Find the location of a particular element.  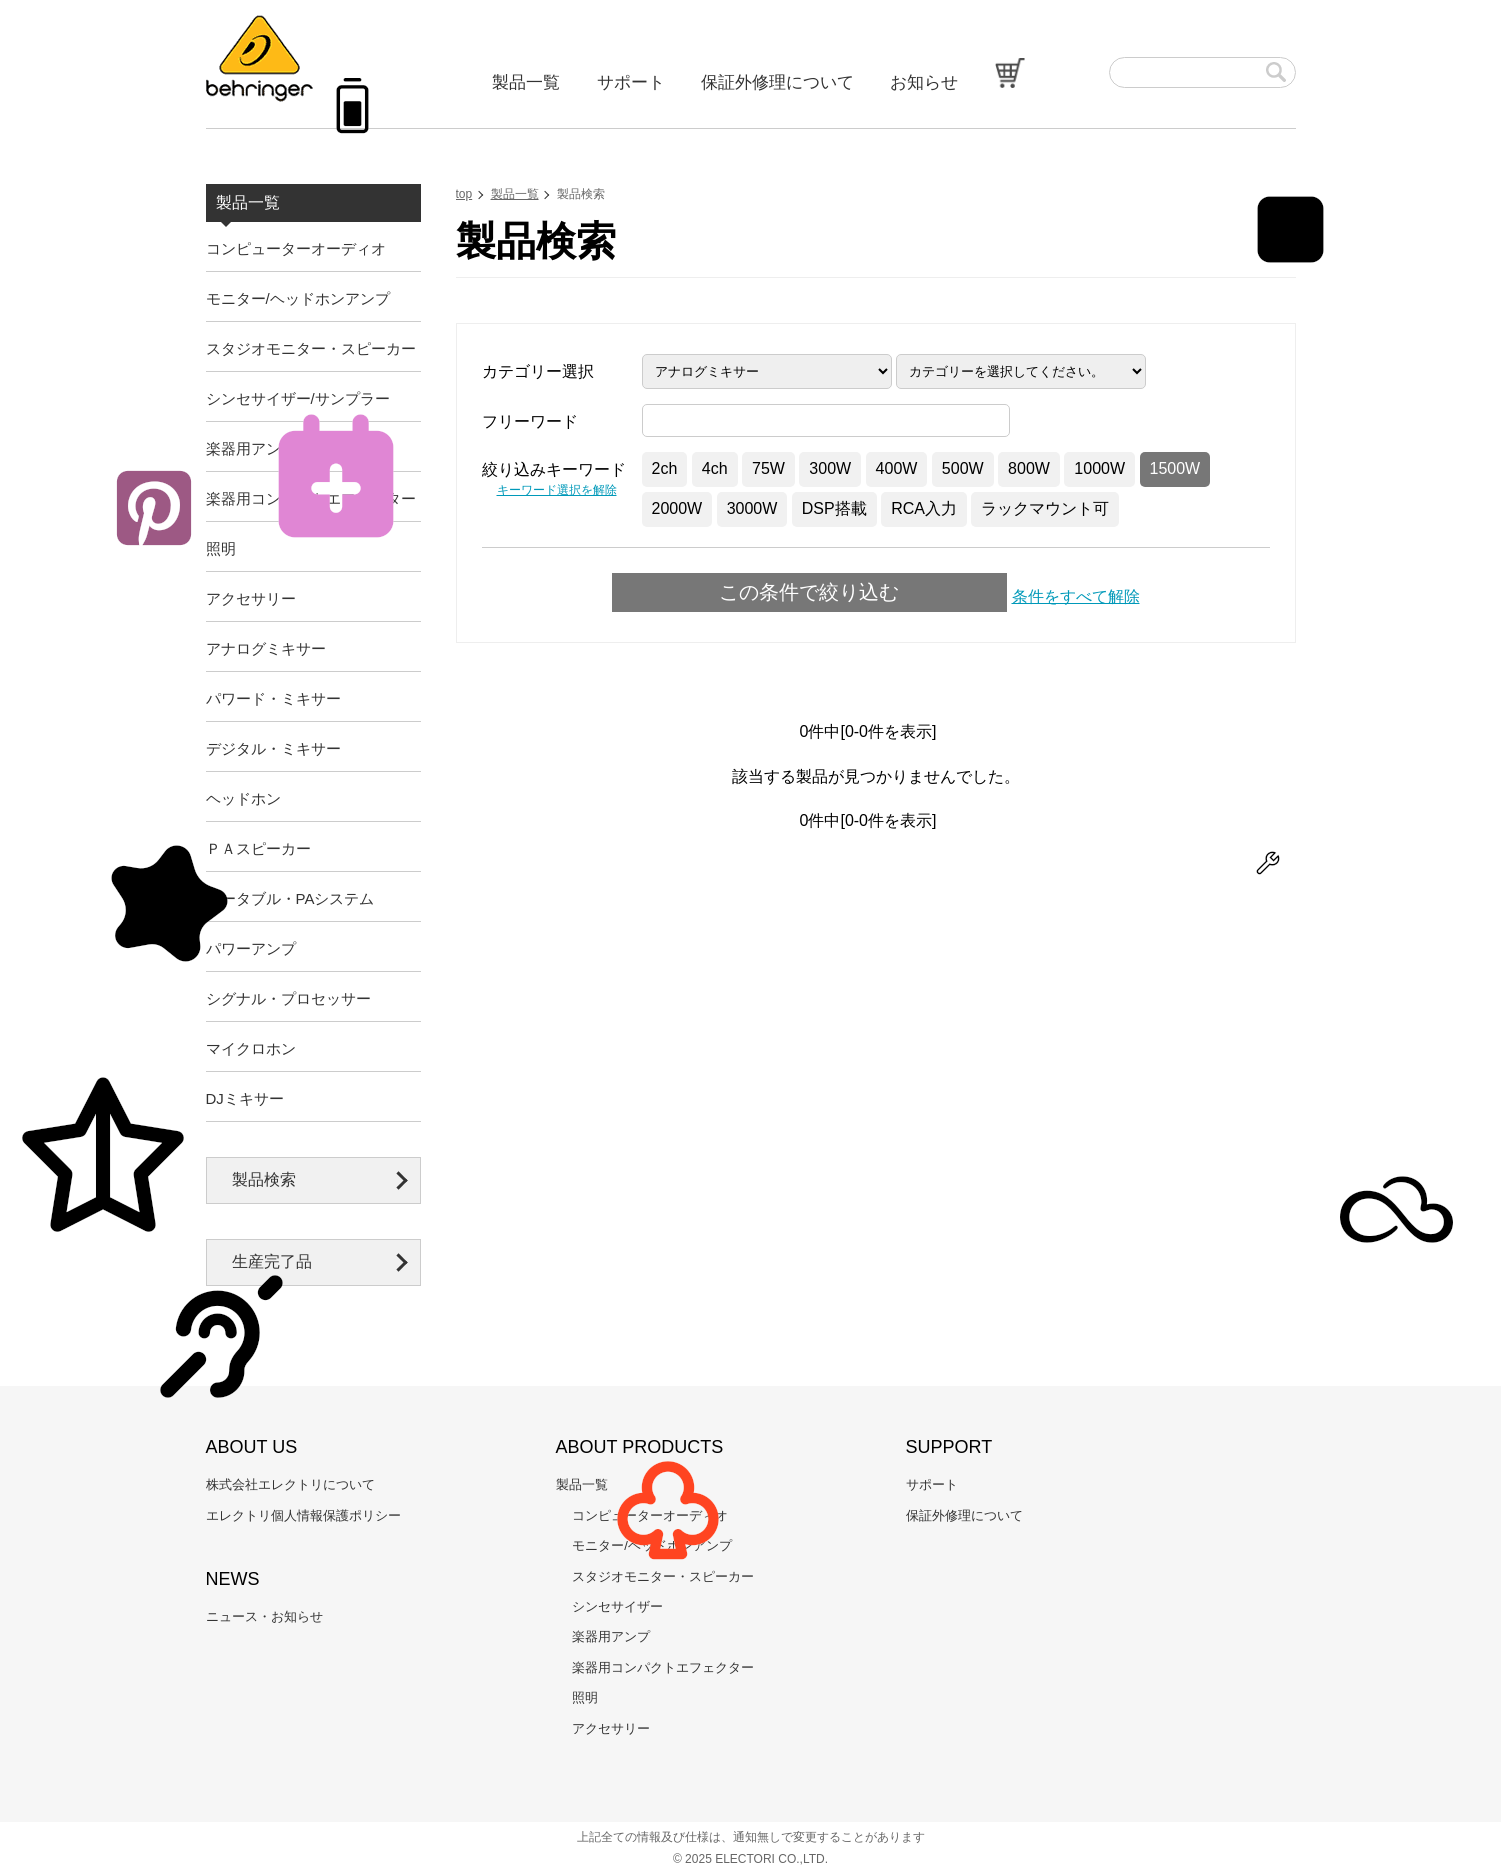

select clubs suit in a card game is located at coordinates (668, 1512).